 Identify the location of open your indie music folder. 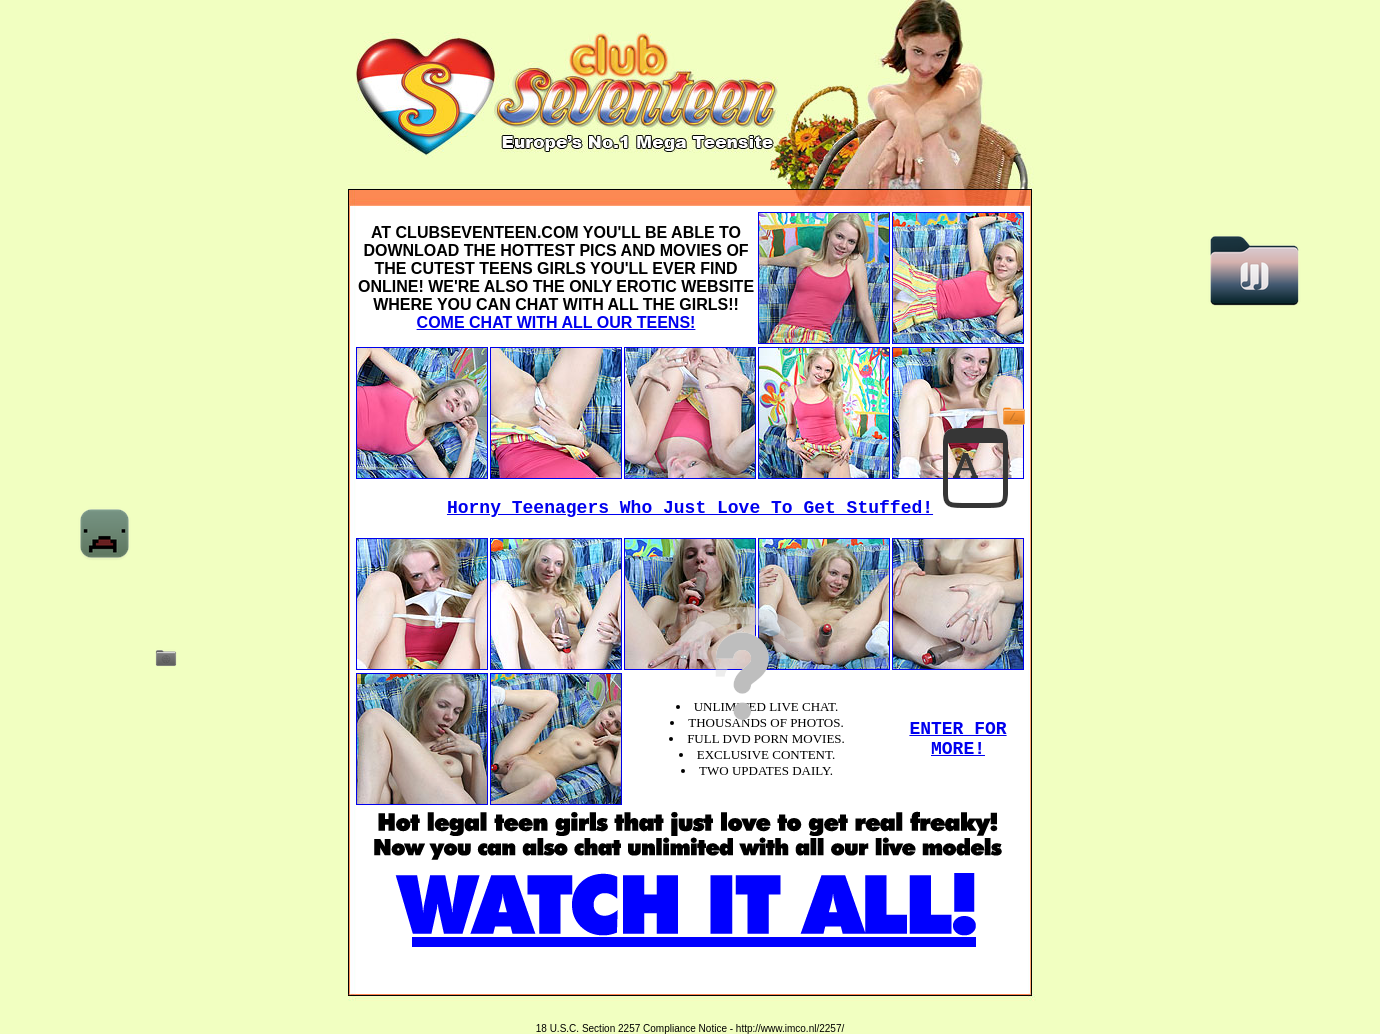
(1254, 273).